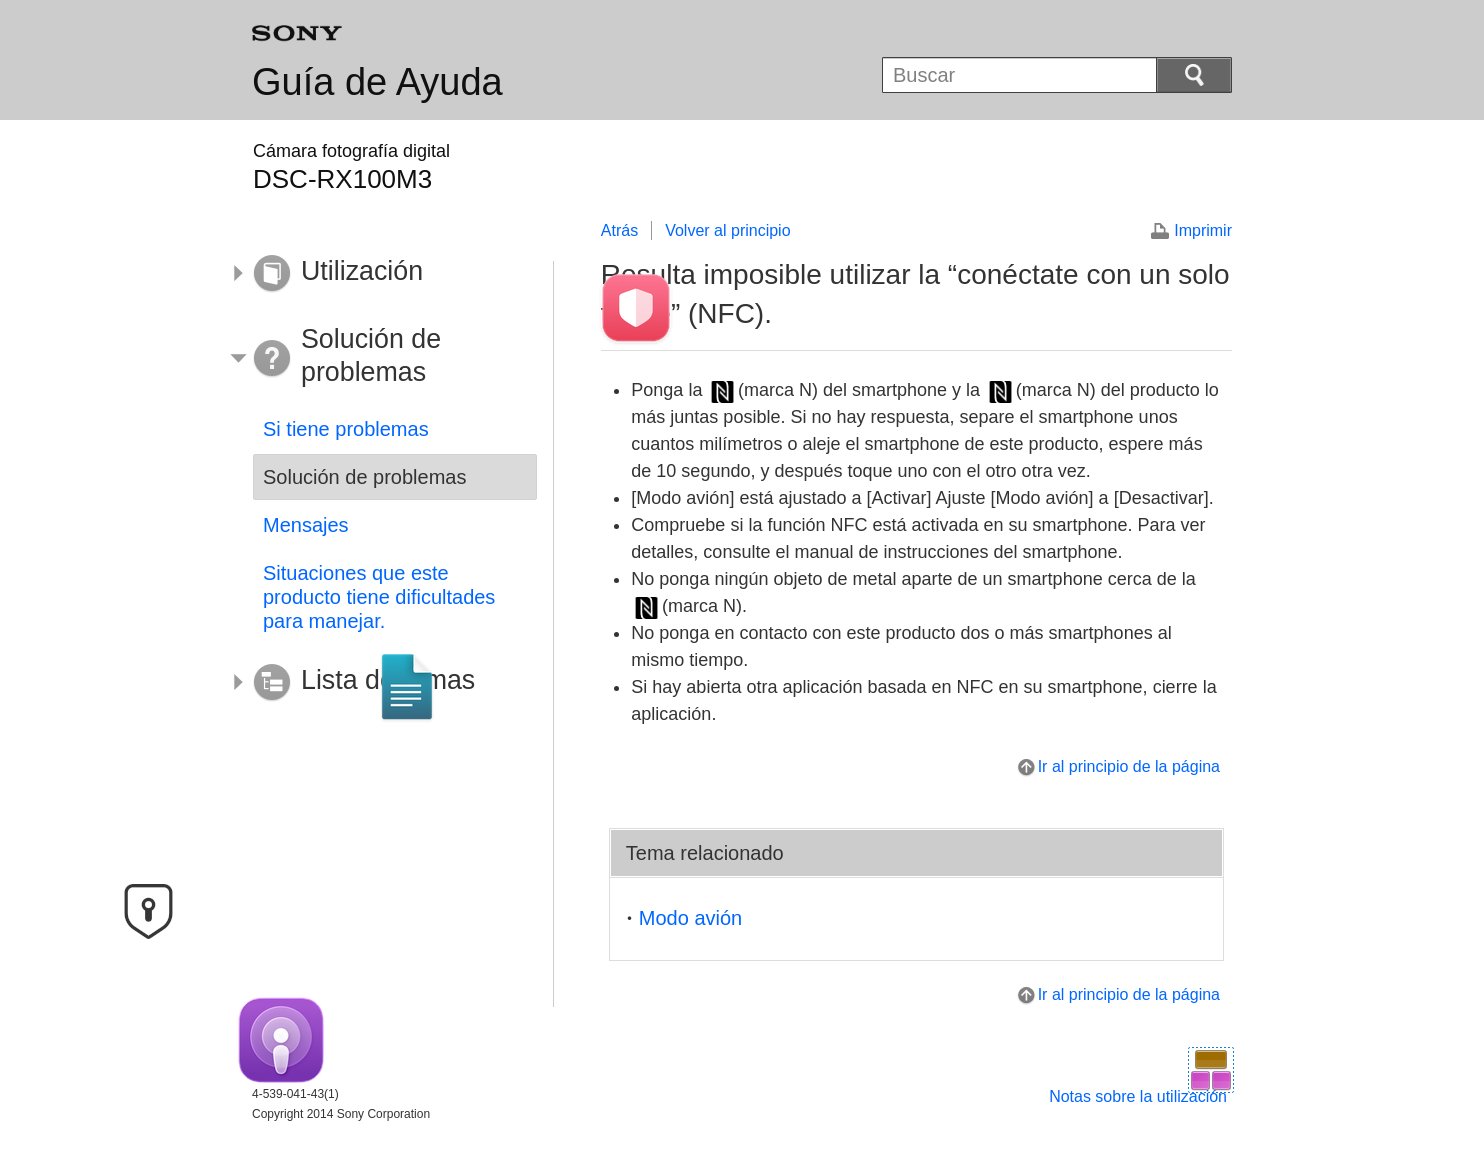 The height and width of the screenshot is (1172, 1484). I want to click on access device security settings, so click(148, 911).